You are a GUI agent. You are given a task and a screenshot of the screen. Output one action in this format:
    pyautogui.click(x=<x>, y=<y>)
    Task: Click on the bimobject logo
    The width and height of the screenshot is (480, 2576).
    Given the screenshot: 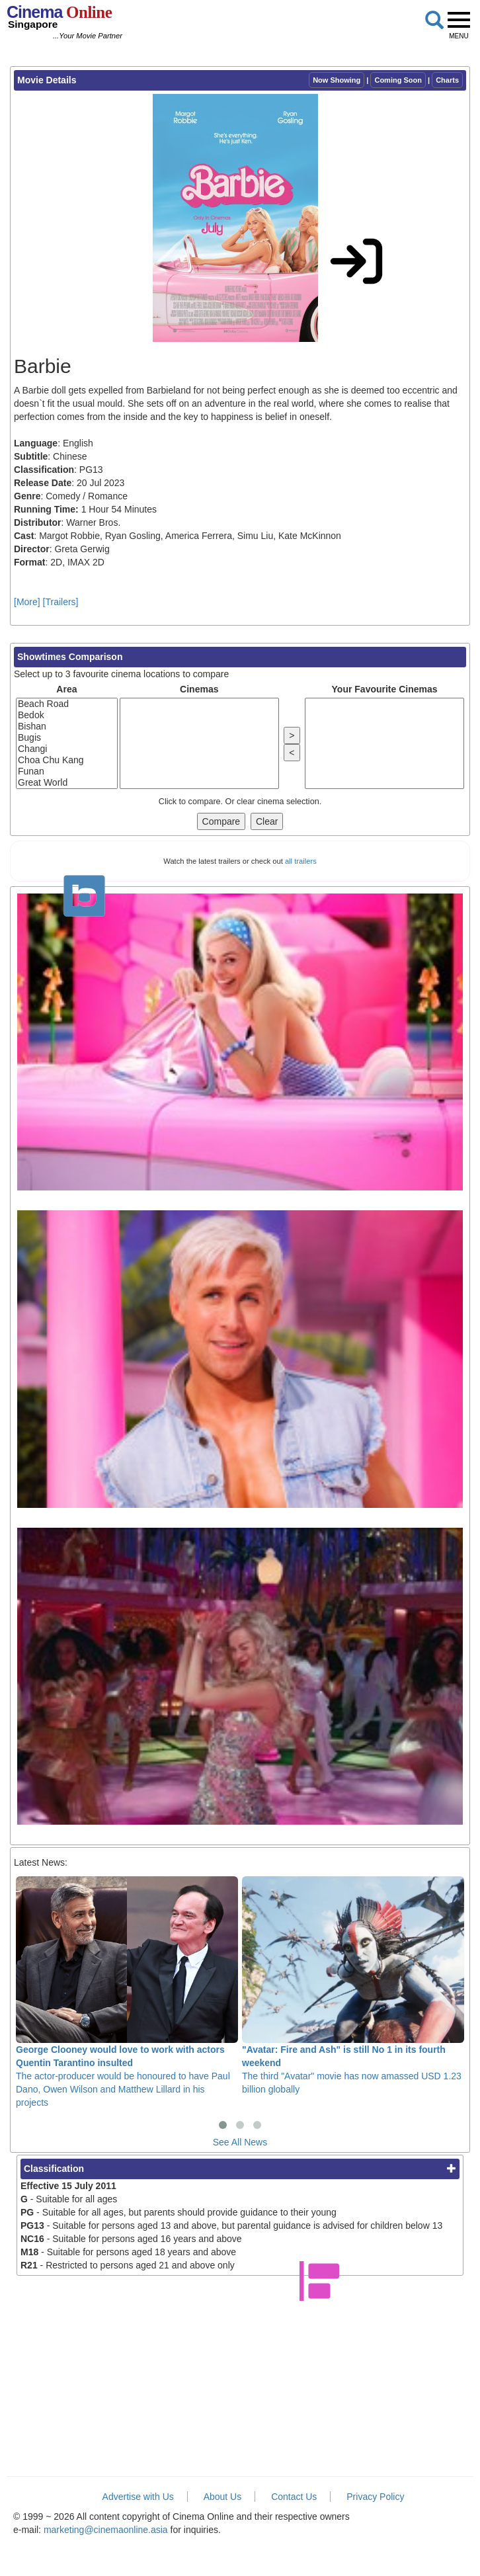 What is the action you would take?
    pyautogui.click(x=84, y=895)
    